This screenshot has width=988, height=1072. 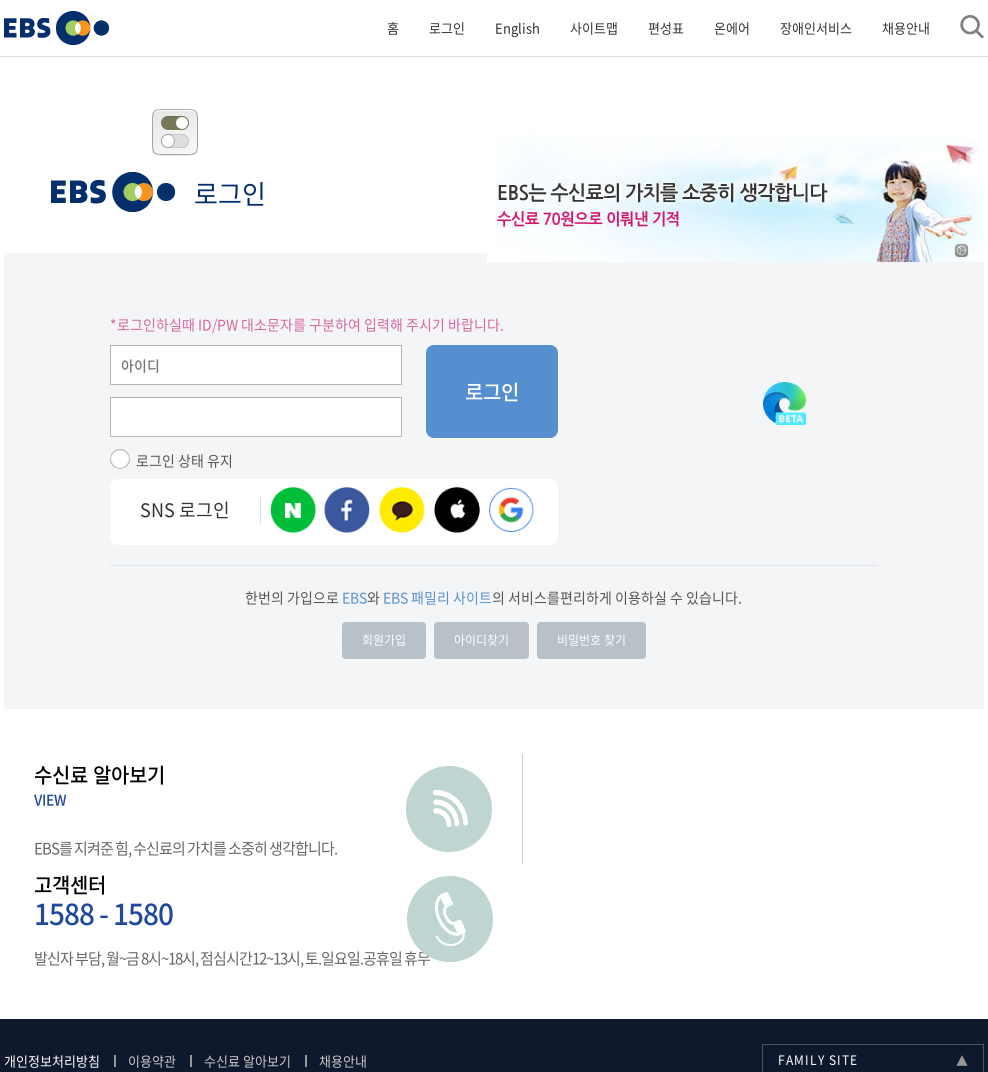 What do you see at coordinates (784, 403) in the screenshot?
I see `launch microsoft edge beta browser` at bounding box center [784, 403].